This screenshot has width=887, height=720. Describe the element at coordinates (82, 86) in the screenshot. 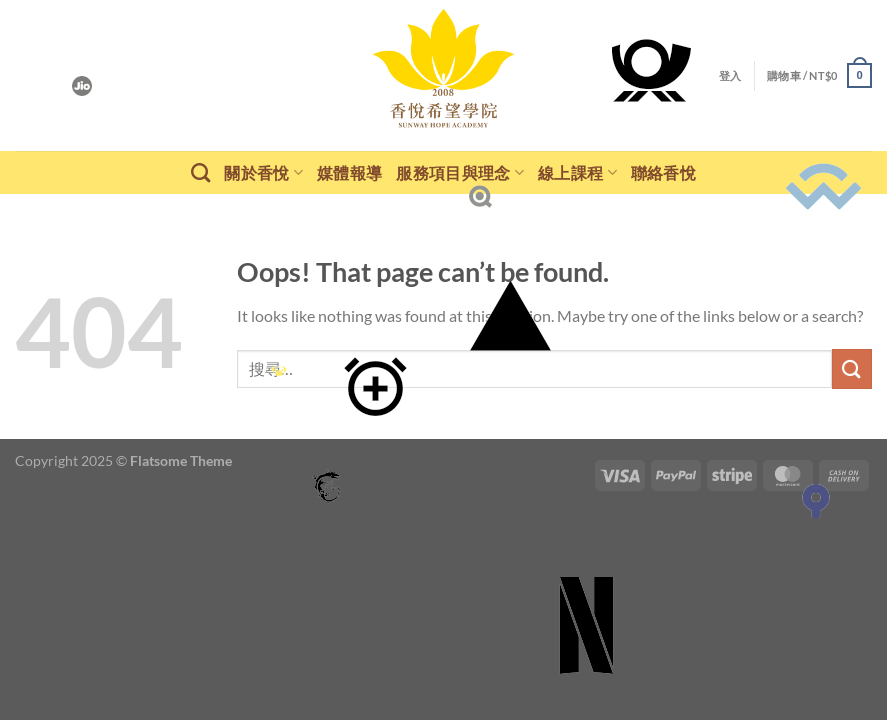

I see `jio app or service` at that location.